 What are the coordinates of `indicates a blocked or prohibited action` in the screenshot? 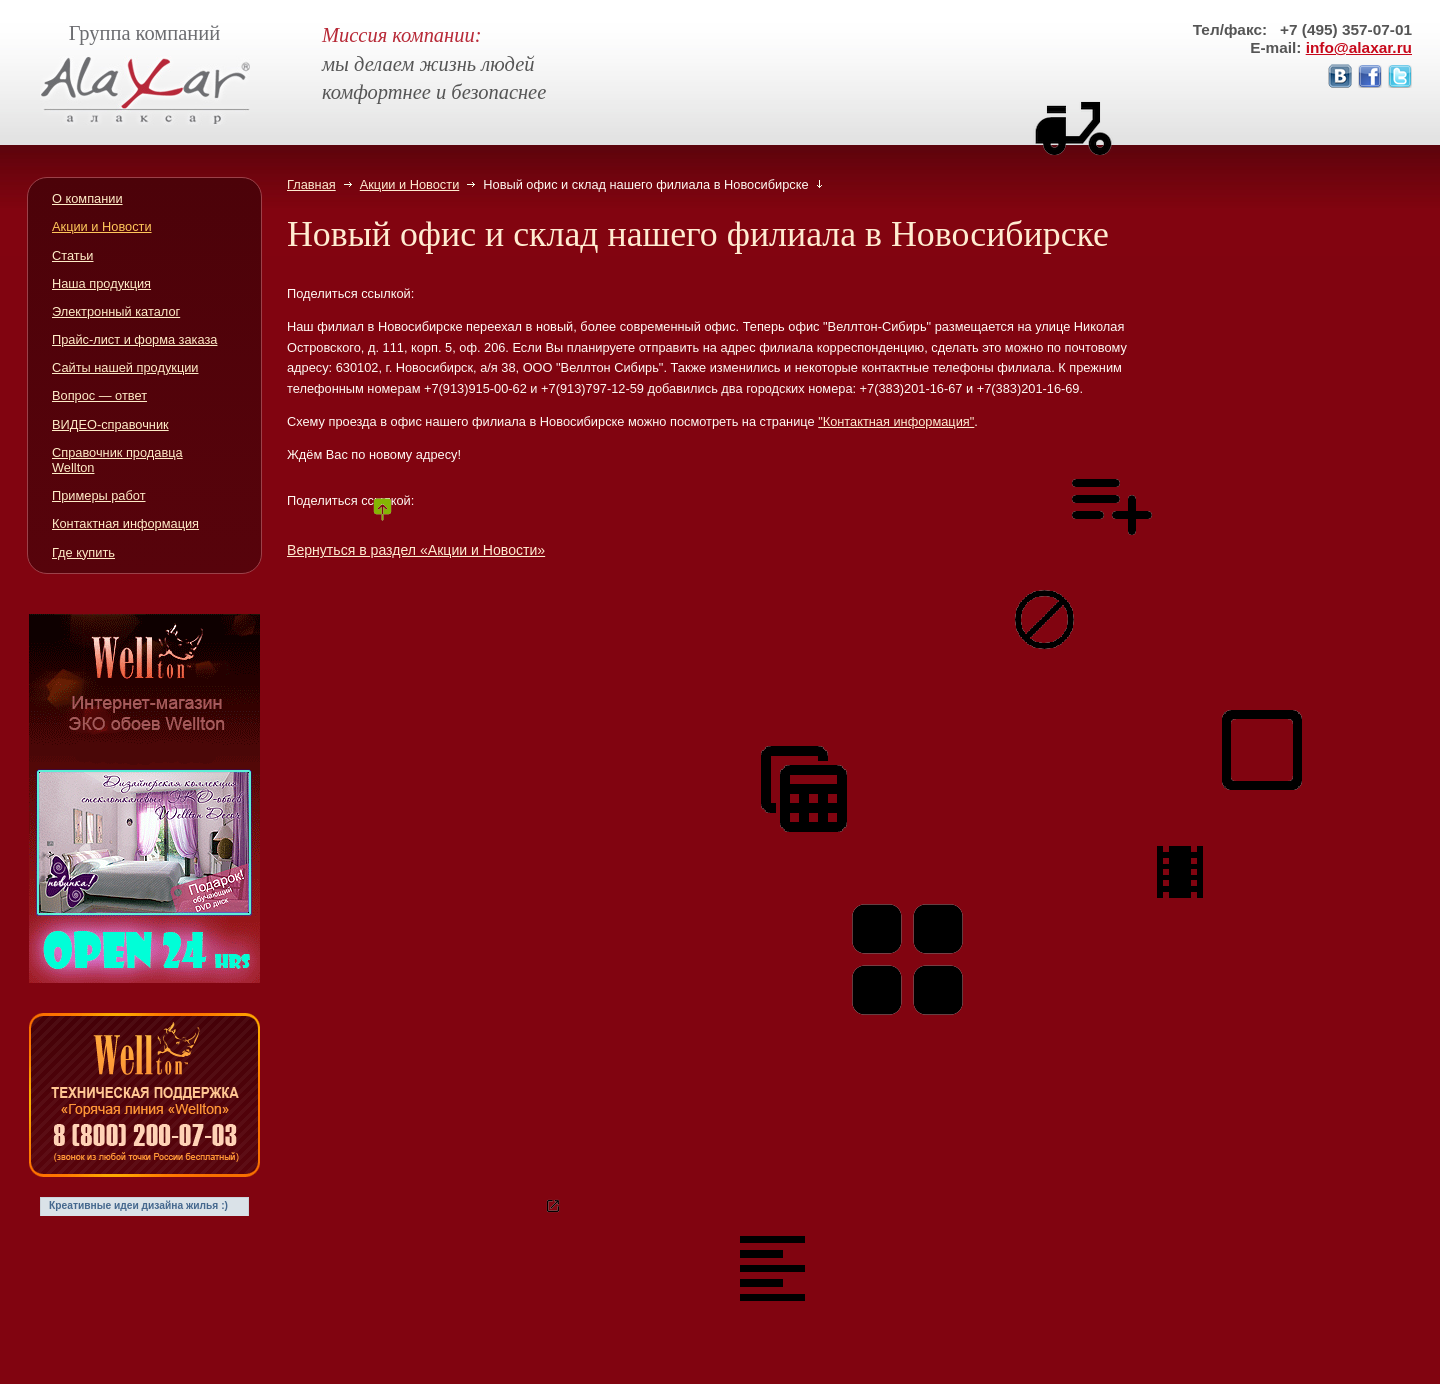 It's located at (1044, 619).